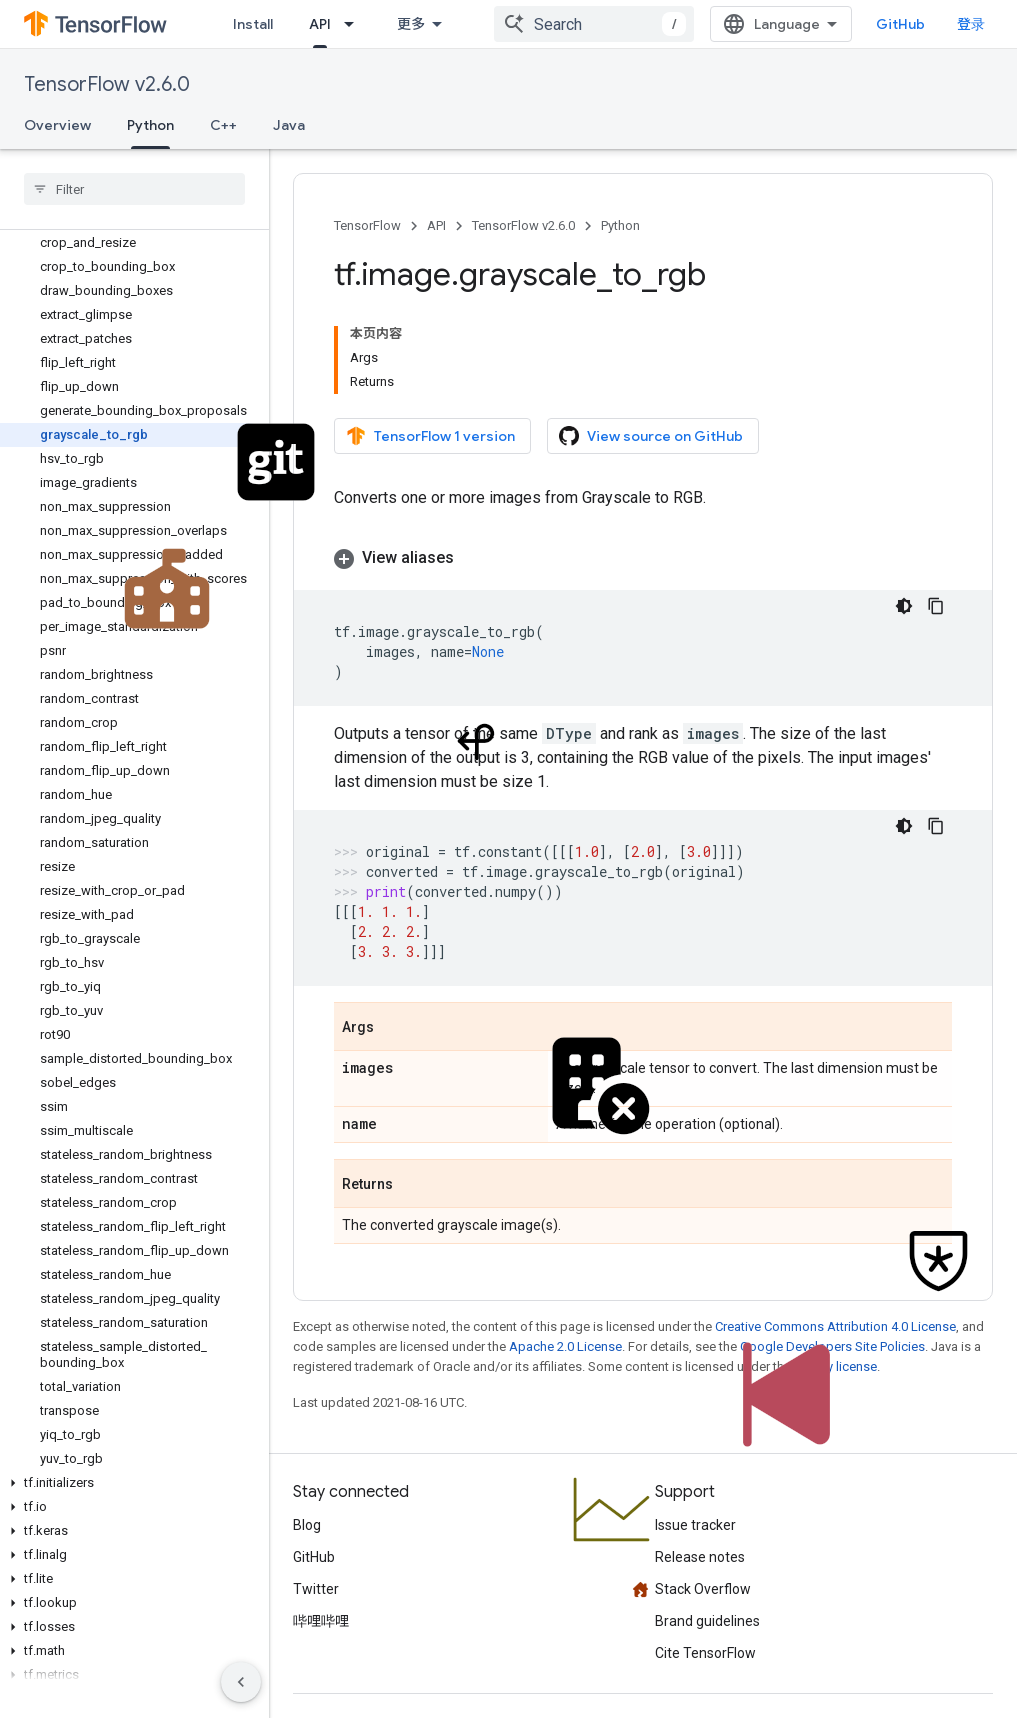  Describe the element at coordinates (611, 1509) in the screenshot. I see `view analytics or performance data` at that location.